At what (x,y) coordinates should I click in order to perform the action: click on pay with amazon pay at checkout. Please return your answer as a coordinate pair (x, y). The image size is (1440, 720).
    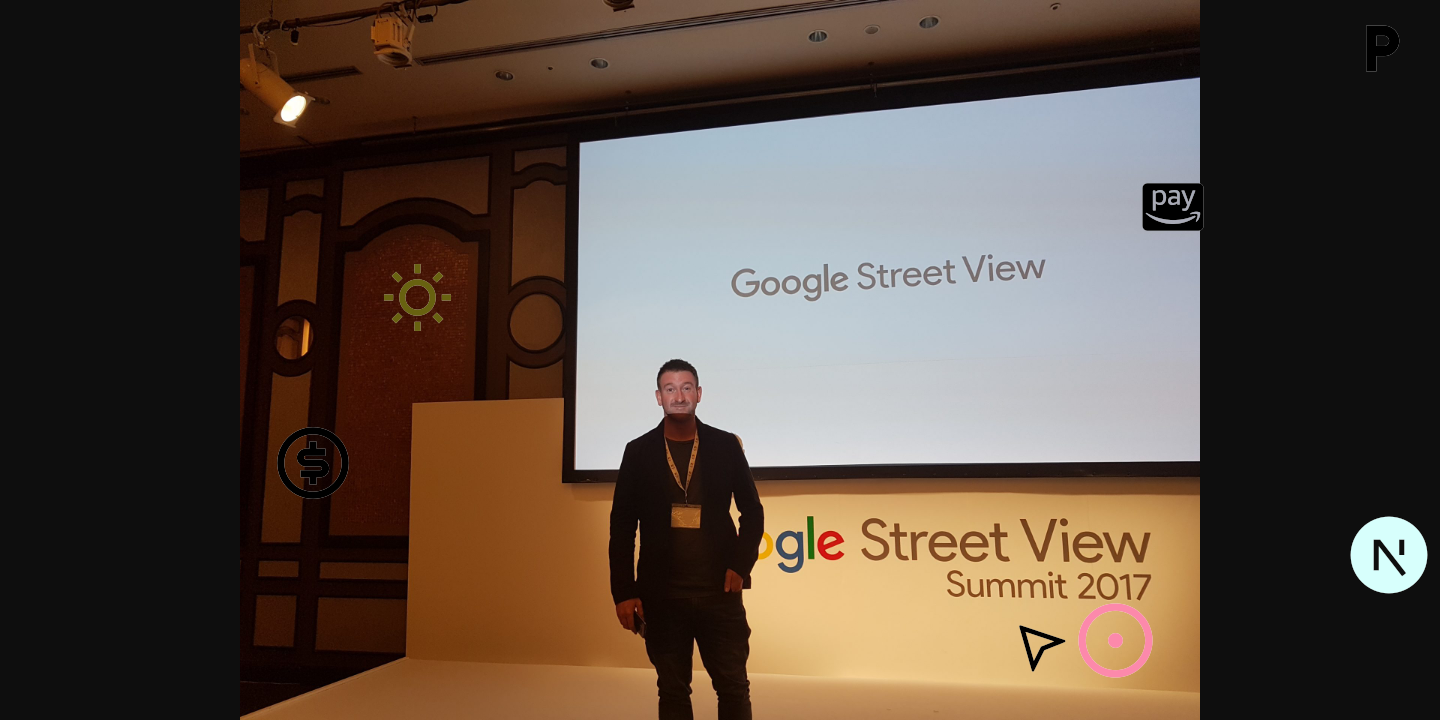
    Looking at the image, I should click on (1173, 207).